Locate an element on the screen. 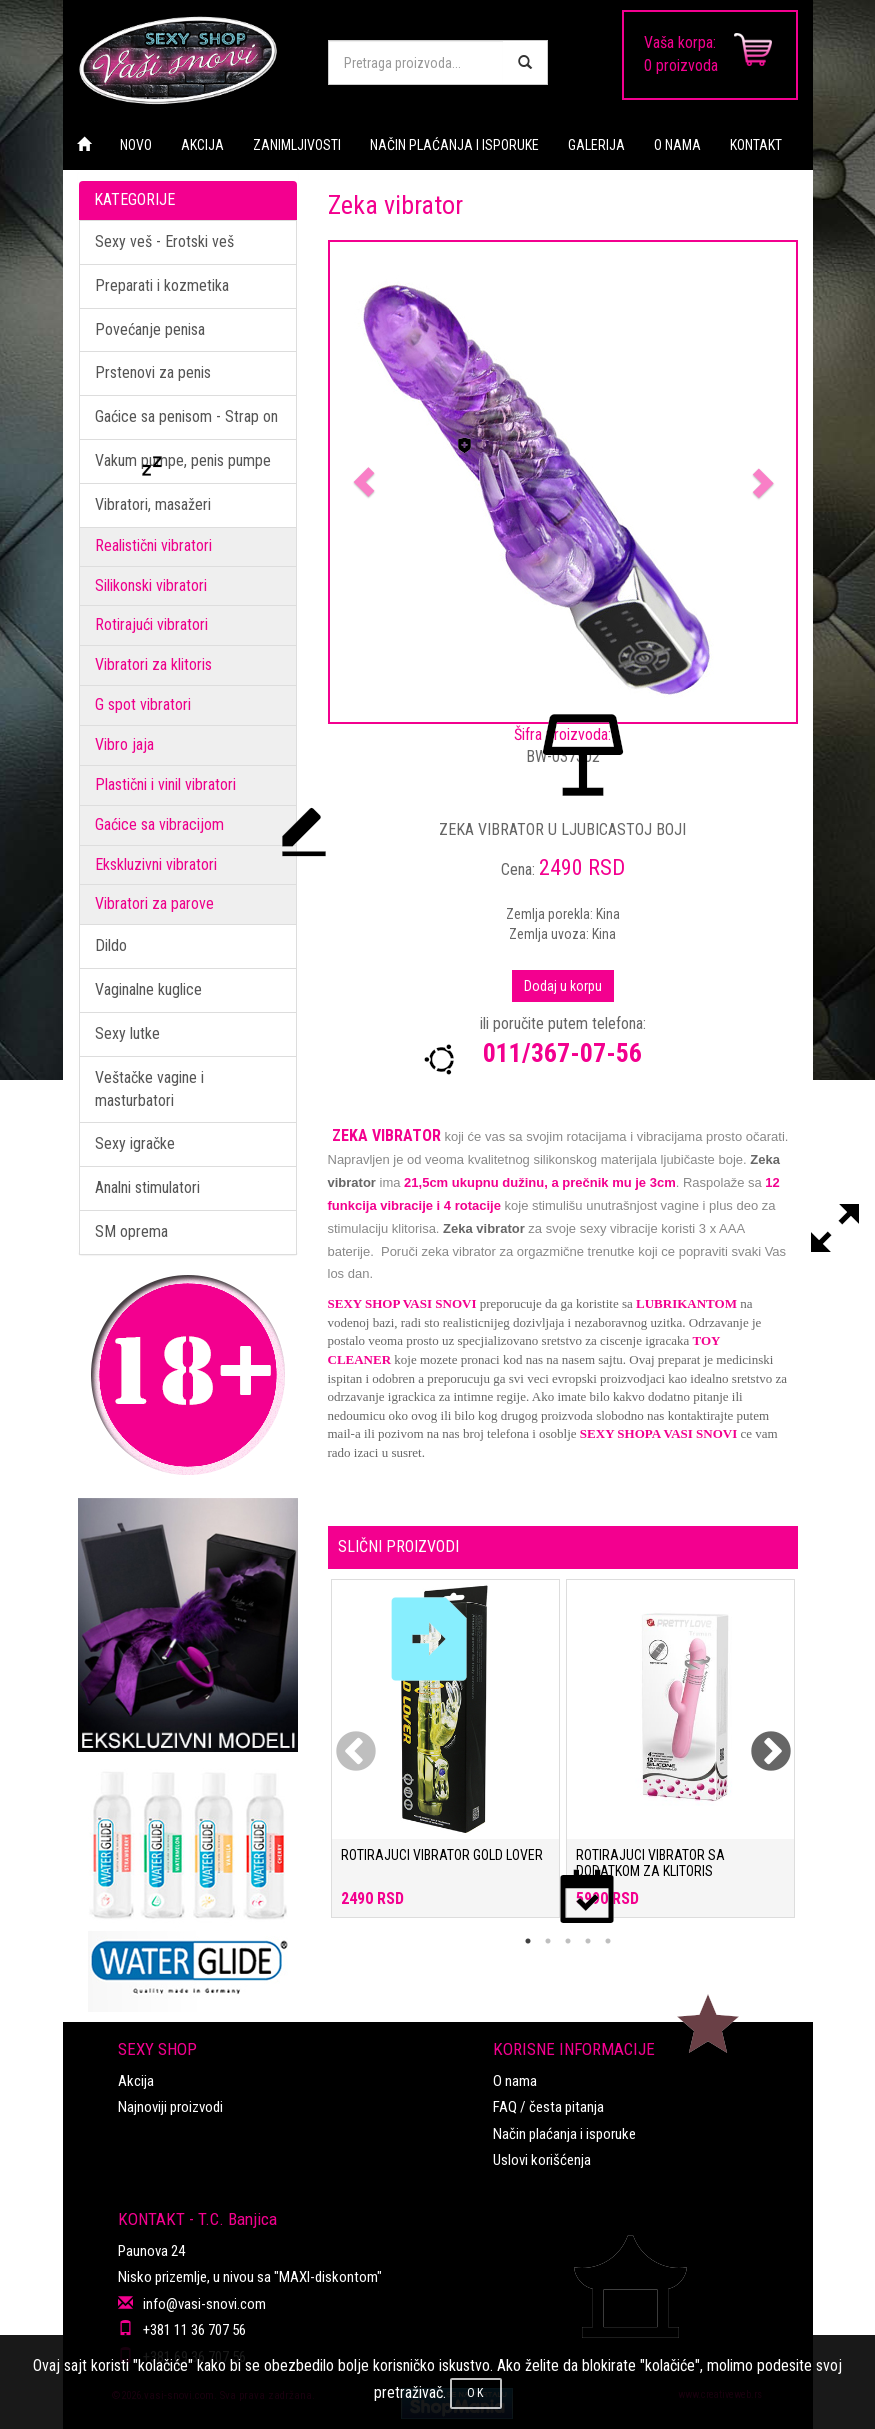 This screenshot has width=875, height=2429. transfer or export a file is located at coordinates (429, 1639).